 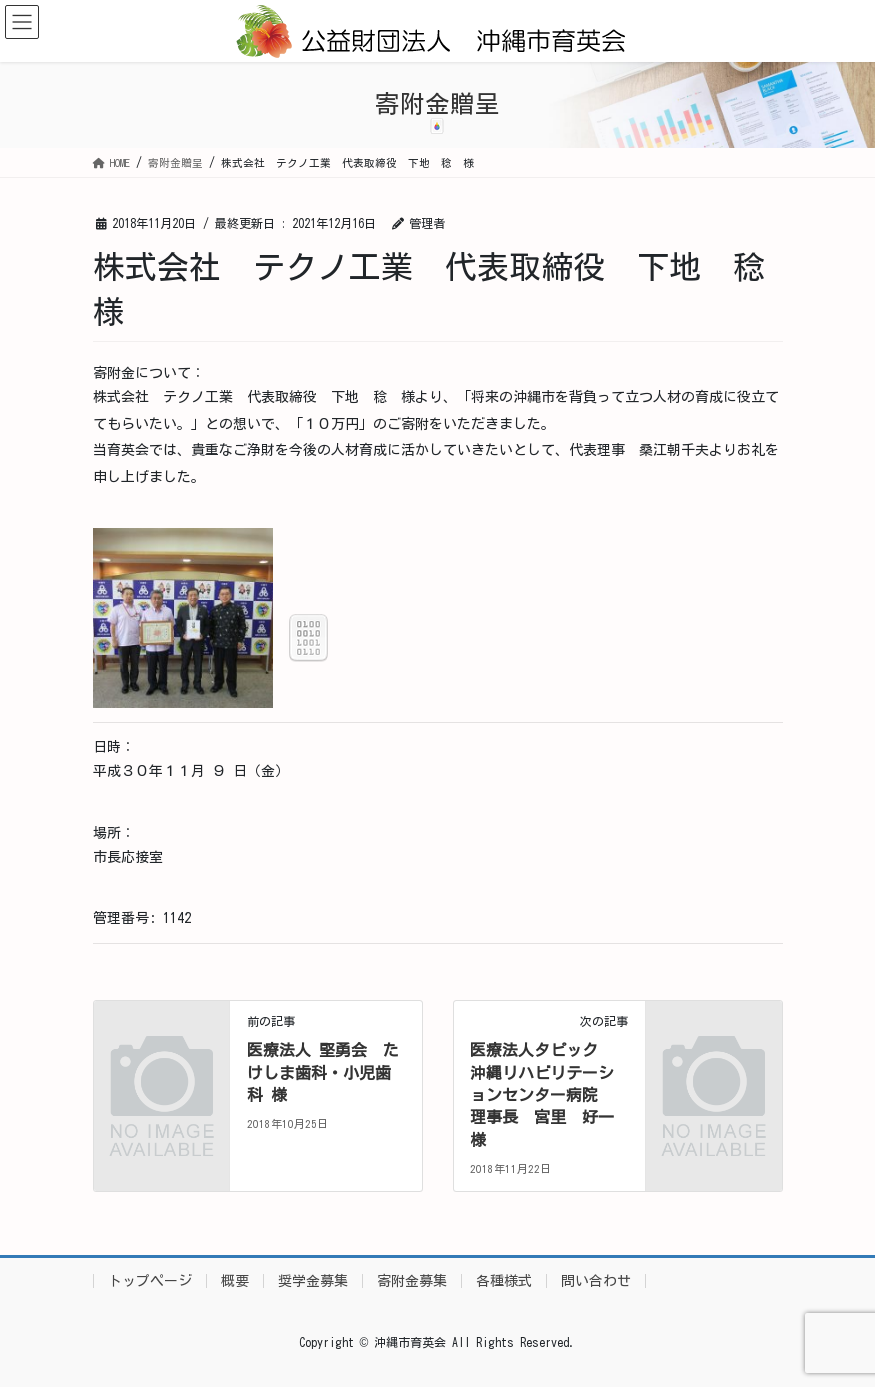 I want to click on an ICC color profile file, so click(x=437, y=126).